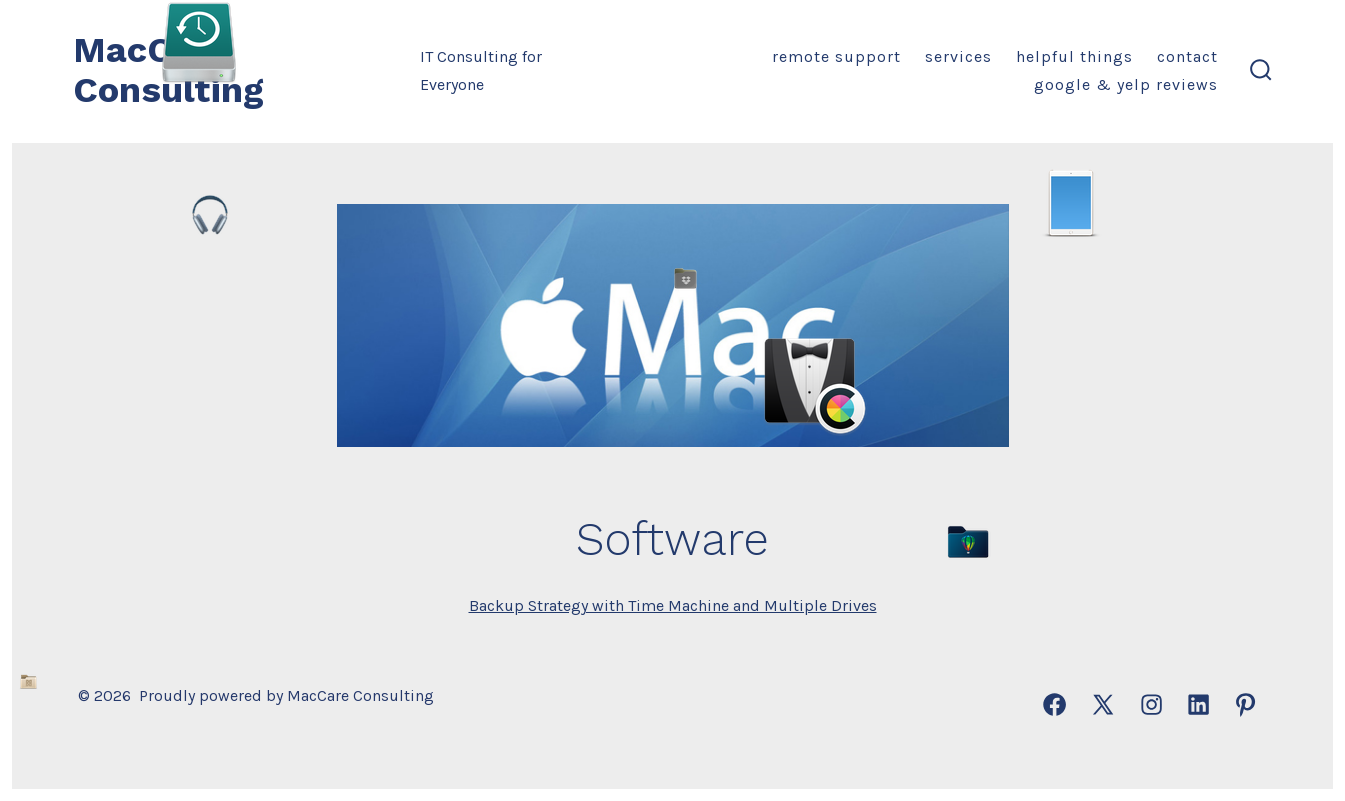 This screenshot has height=801, width=1345. What do you see at coordinates (815, 386) in the screenshot?
I see `launch display calibrator tool` at bounding box center [815, 386].